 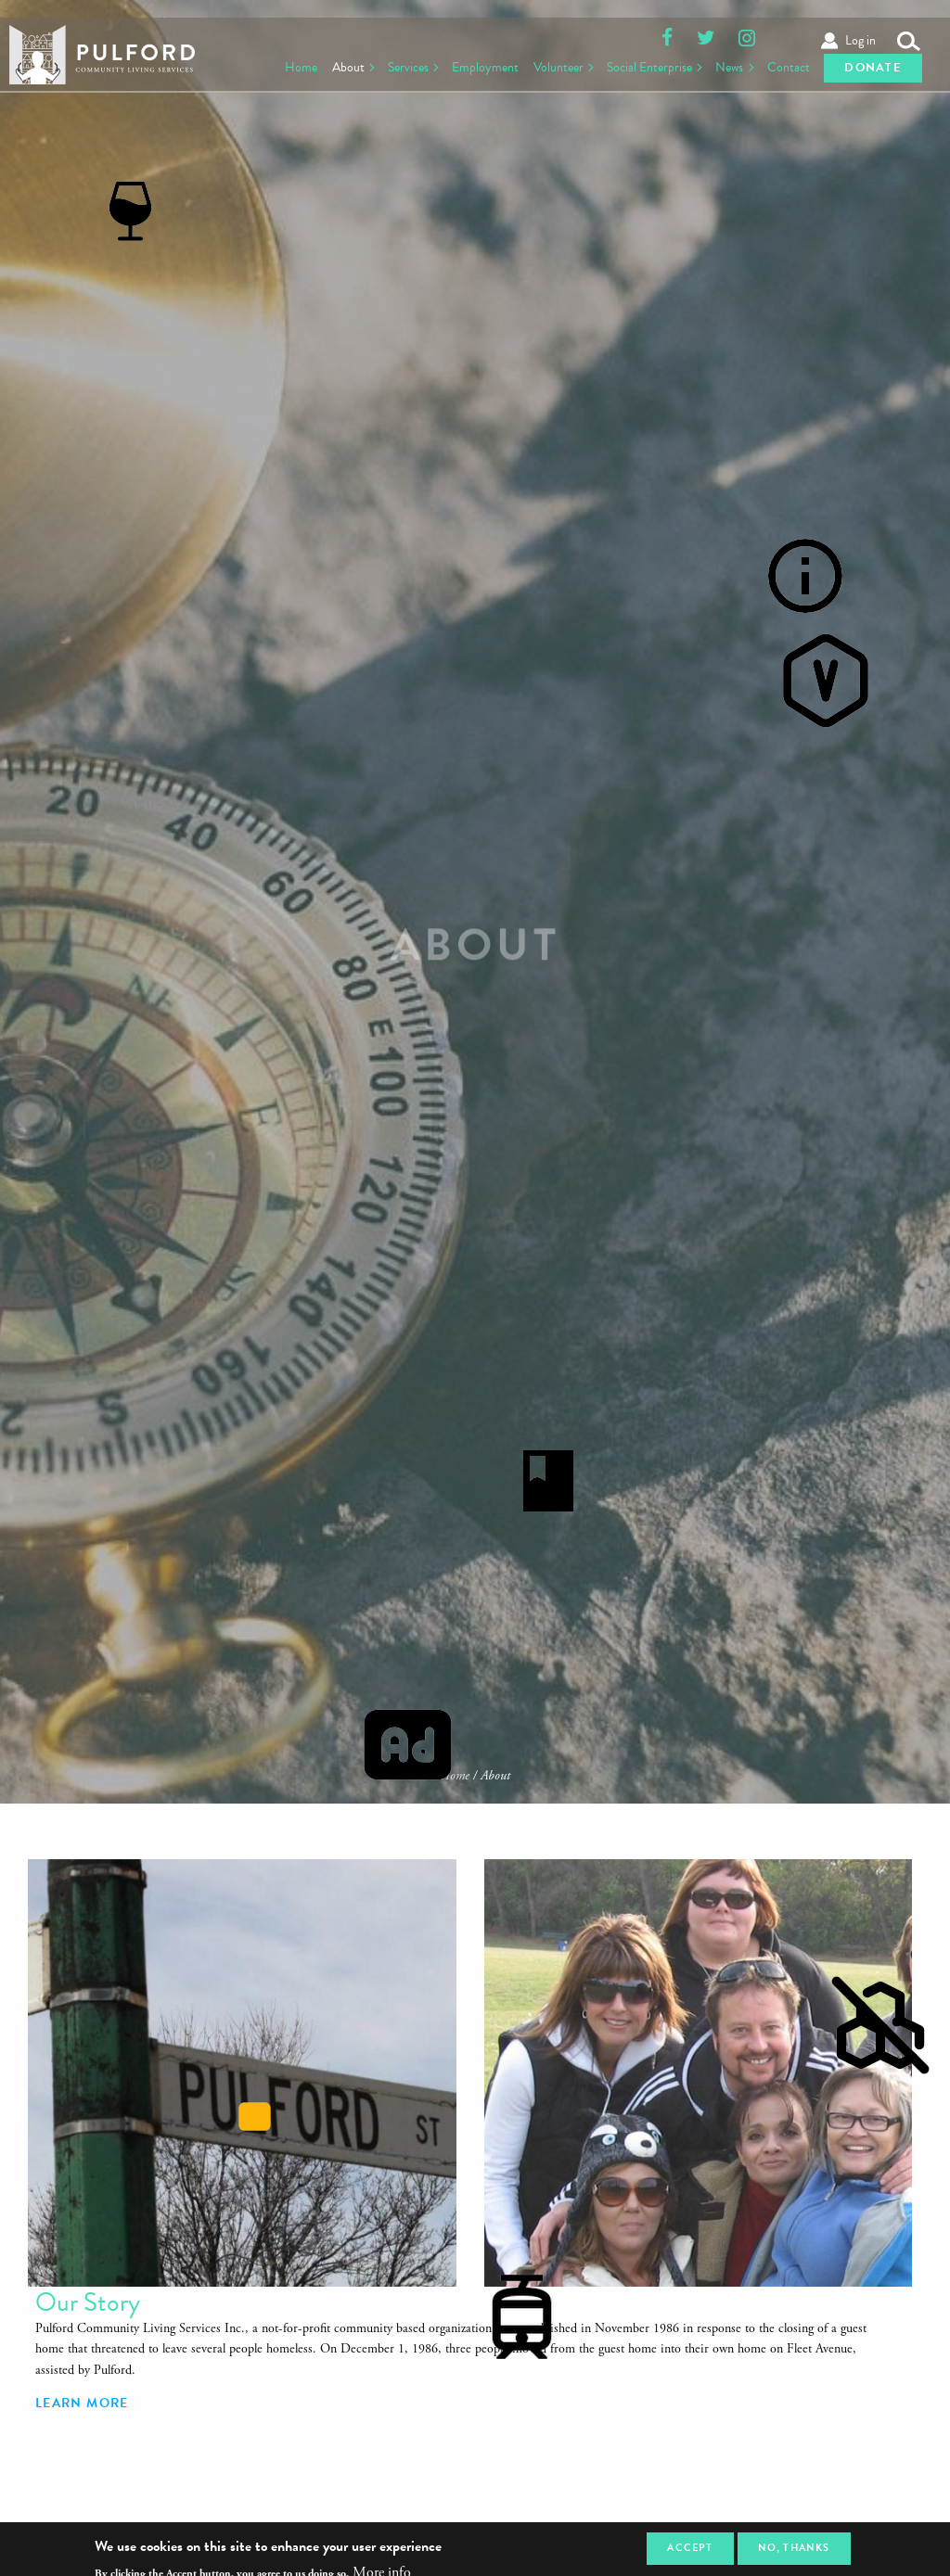 What do you see at coordinates (880, 2025) in the screenshot?
I see `disable hexagonal grid or honeycomb view` at bounding box center [880, 2025].